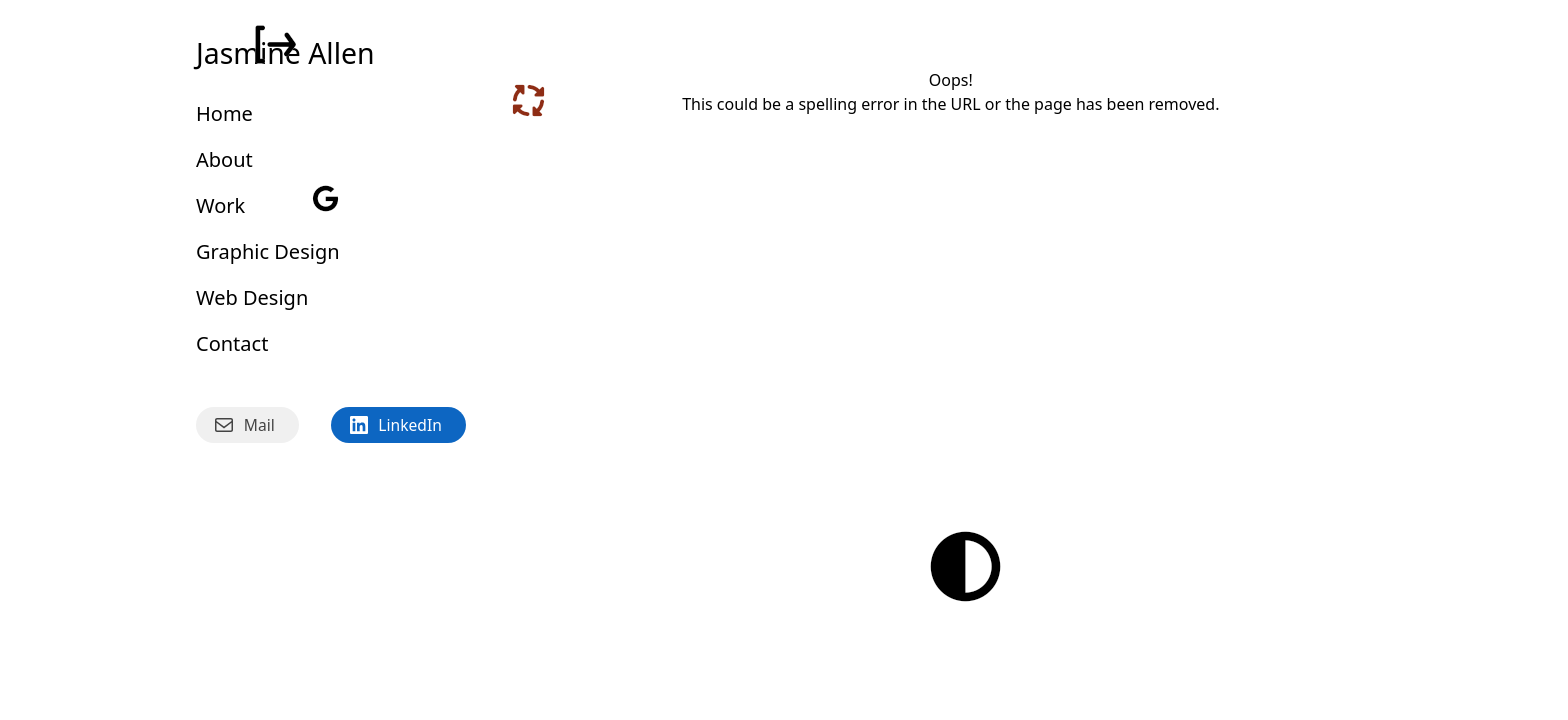  What do you see at coordinates (965, 566) in the screenshot?
I see `toggle between light and dark mode` at bounding box center [965, 566].